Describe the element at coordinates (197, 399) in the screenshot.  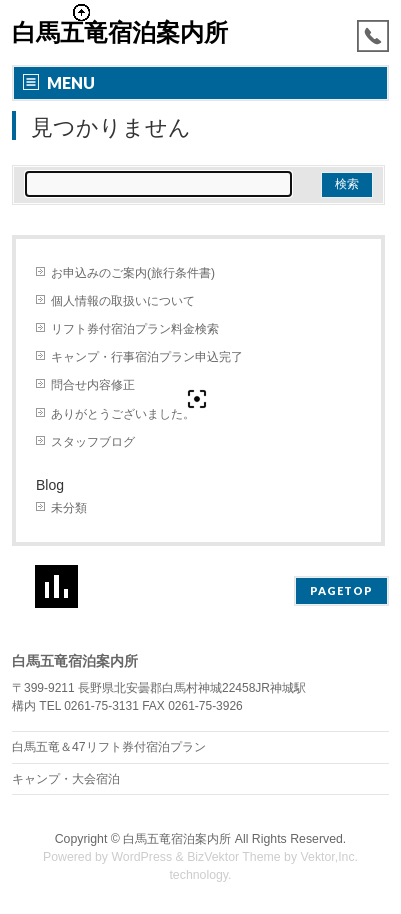
I see `center focus on the current subject` at that location.